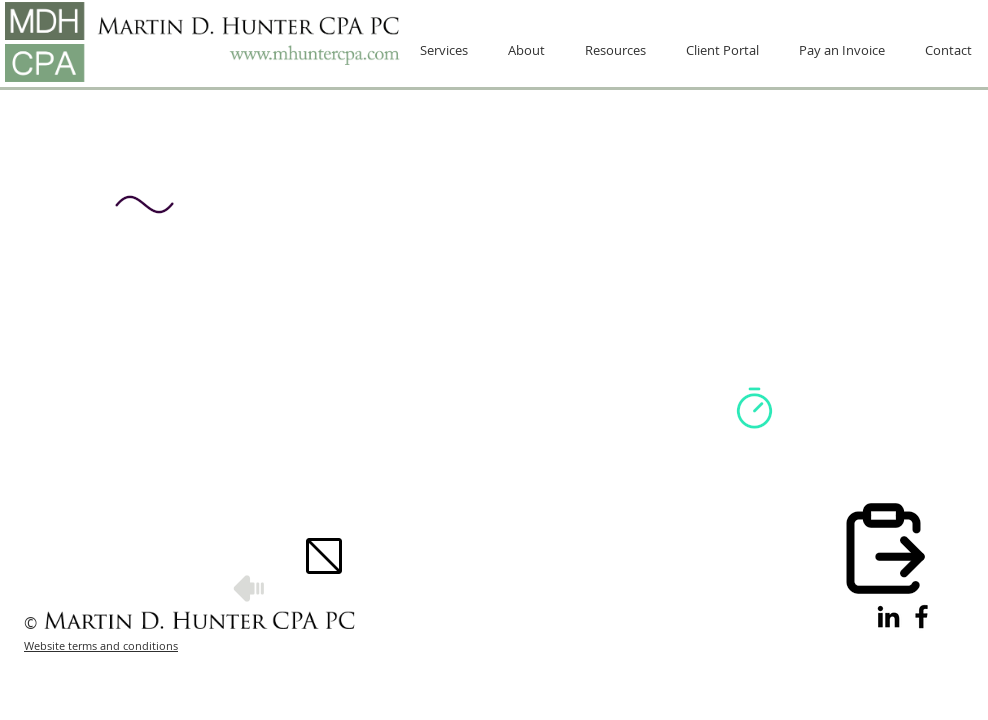  I want to click on set a countdown timer, so click(754, 409).